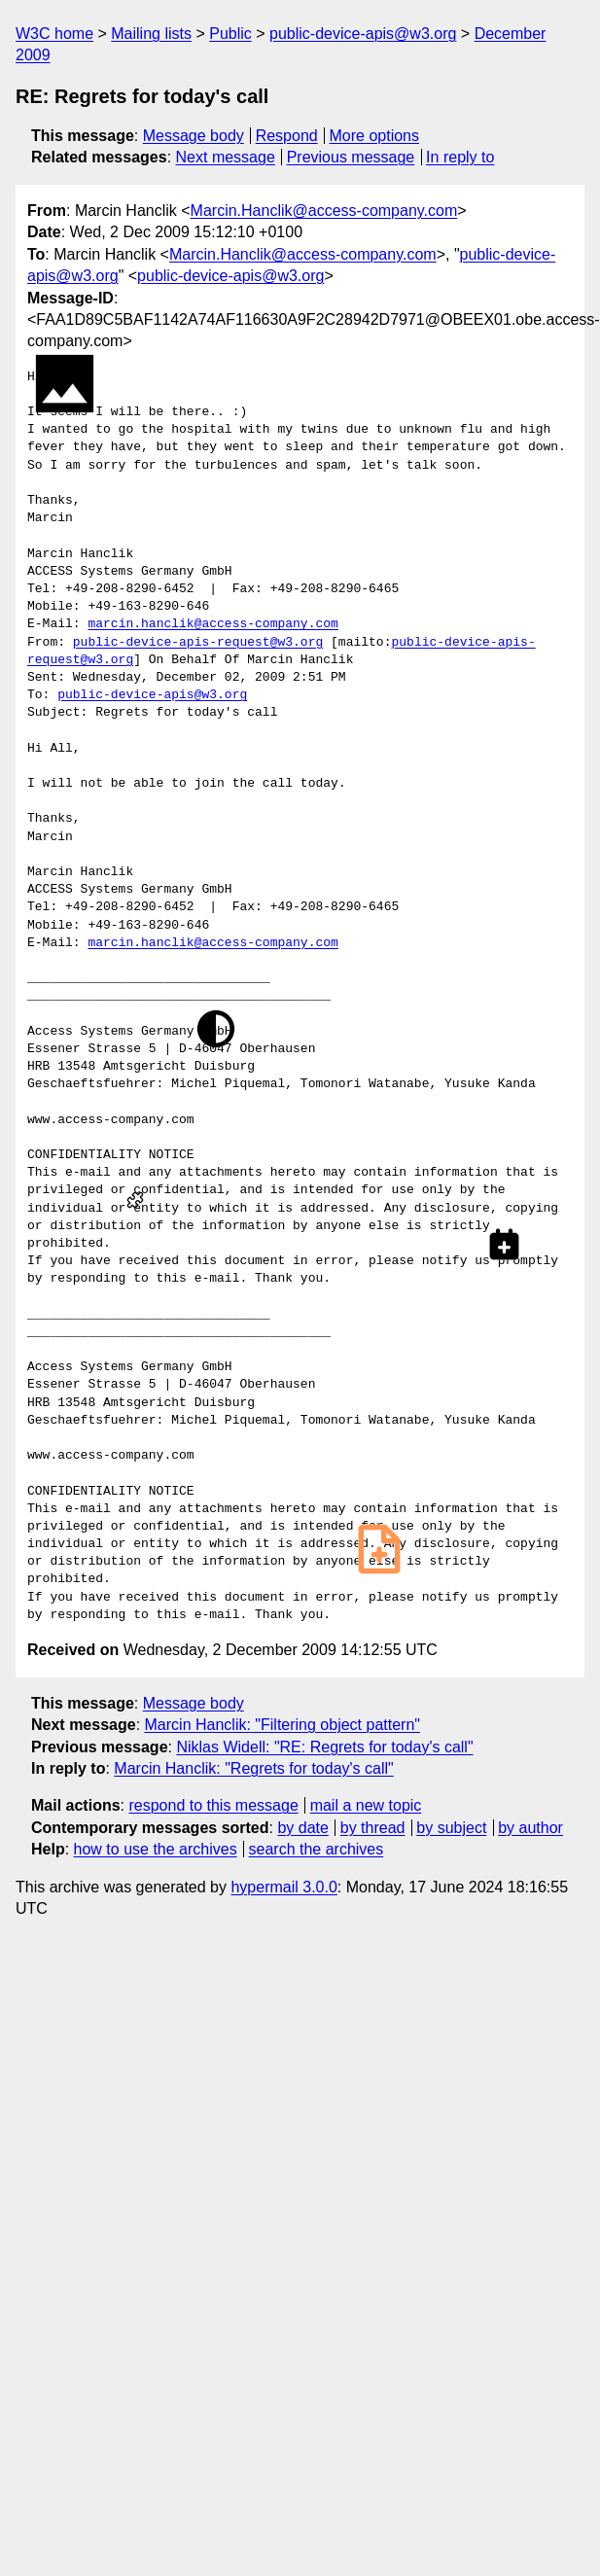  What do you see at coordinates (64, 383) in the screenshot?
I see `insert an image into a document or post` at bounding box center [64, 383].